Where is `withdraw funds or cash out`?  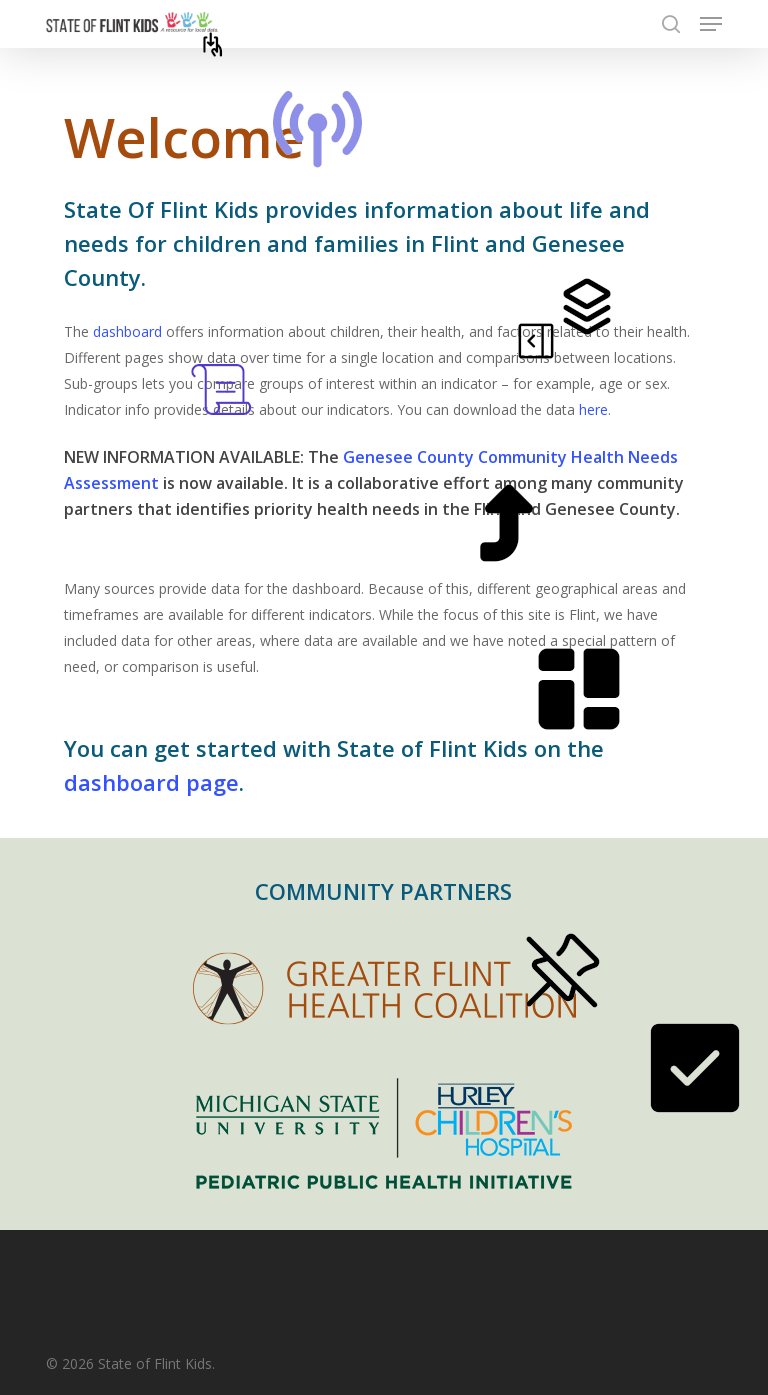
withdraw funds or cash out is located at coordinates (211, 44).